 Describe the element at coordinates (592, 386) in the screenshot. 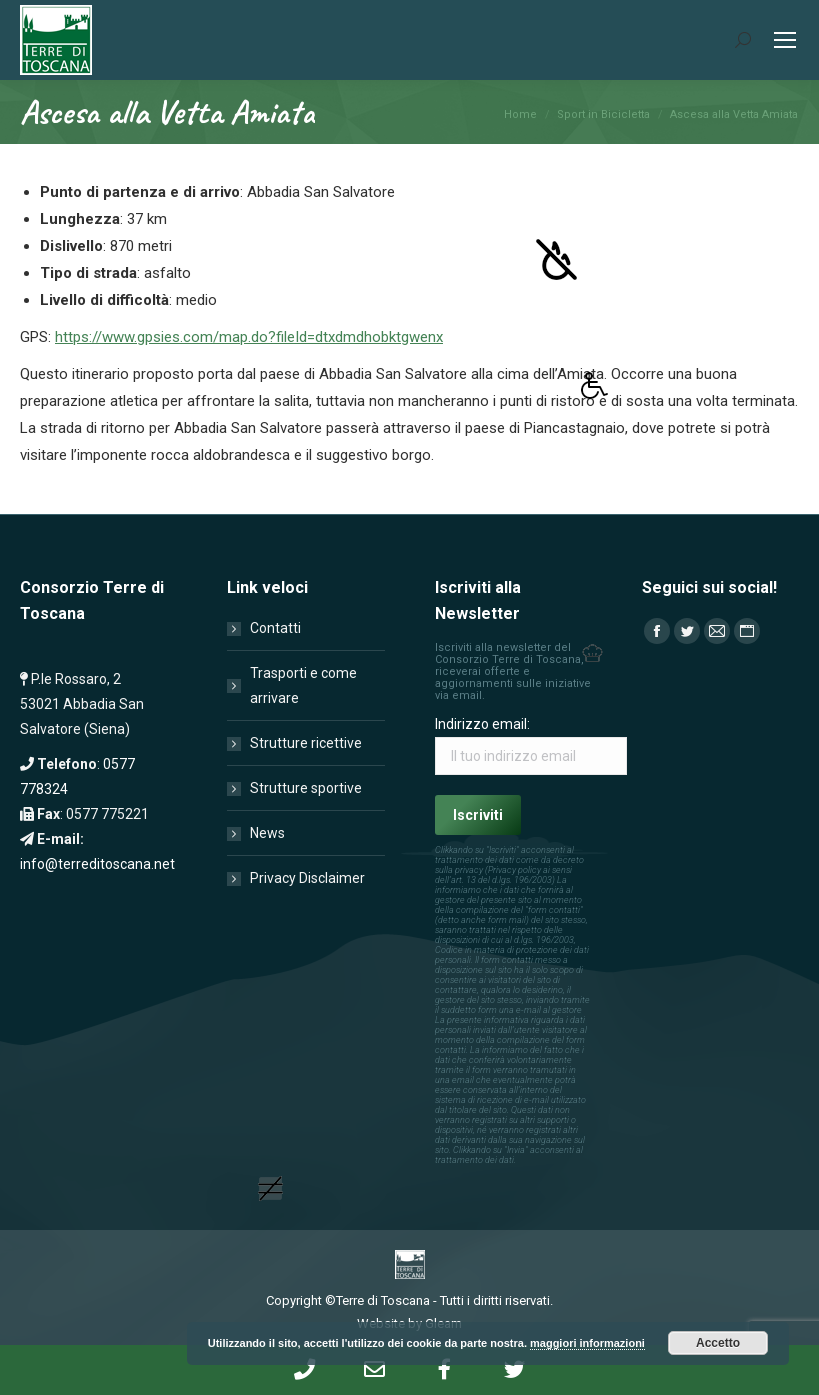

I see `indicates wheelchair accessibility available` at that location.